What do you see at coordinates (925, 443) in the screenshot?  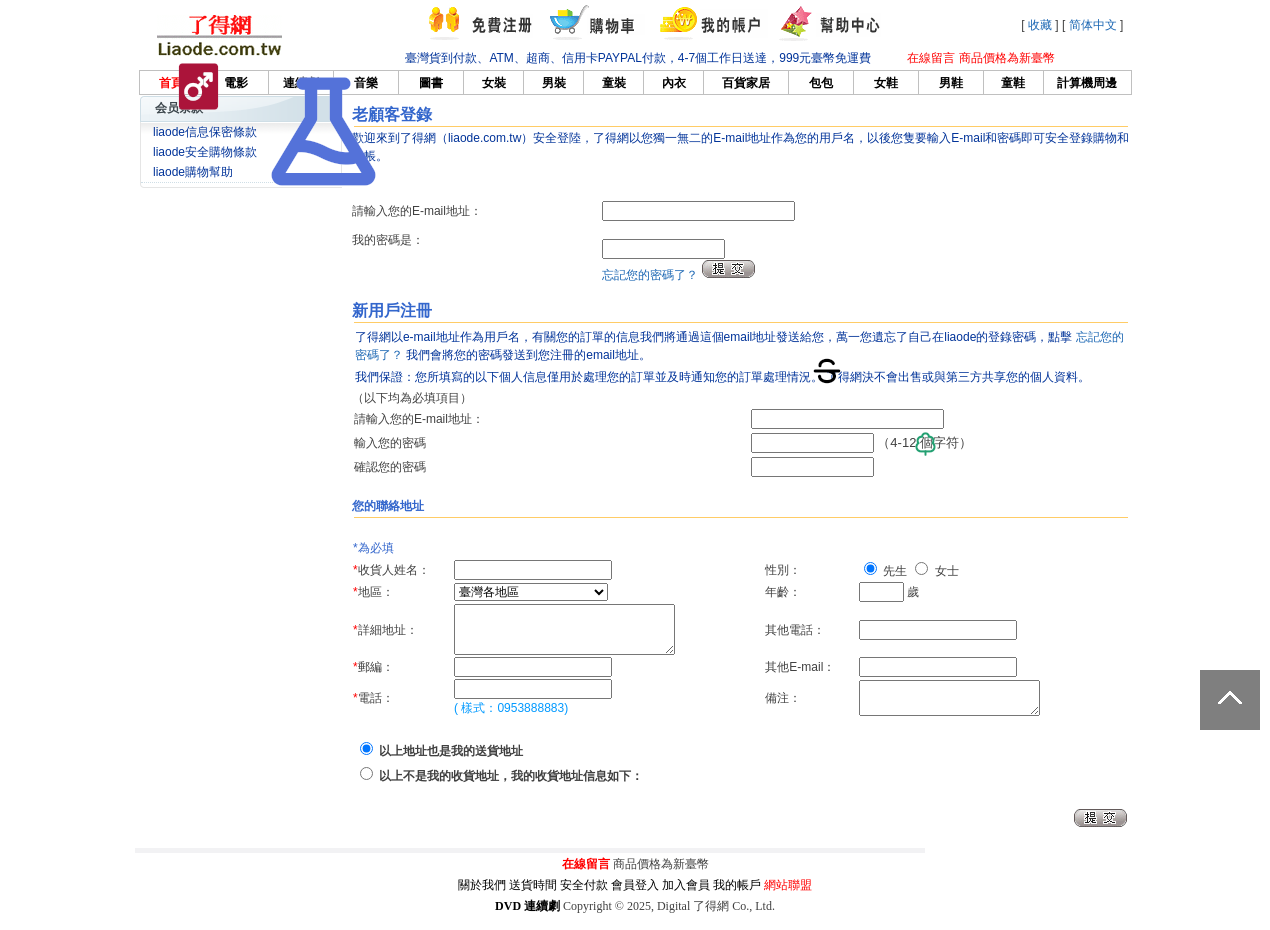 I see `view parks or nature areas on a map` at bounding box center [925, 443].